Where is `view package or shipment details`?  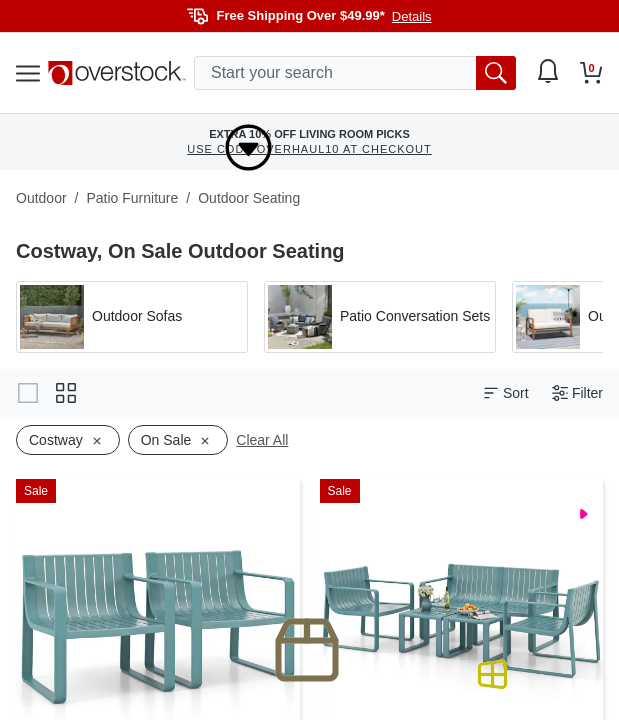
view package or shipment details is located at coordinates (307, 650).